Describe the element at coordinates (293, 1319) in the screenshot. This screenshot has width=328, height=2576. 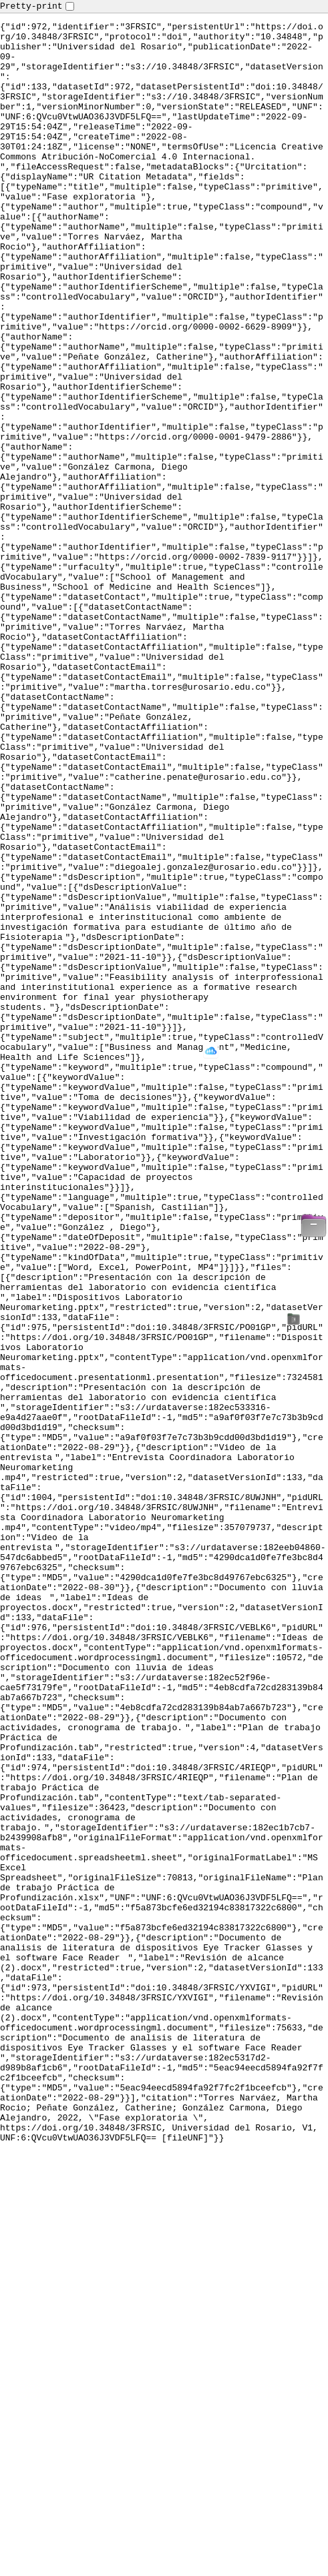
I see `access folder containing document templates` at that location.